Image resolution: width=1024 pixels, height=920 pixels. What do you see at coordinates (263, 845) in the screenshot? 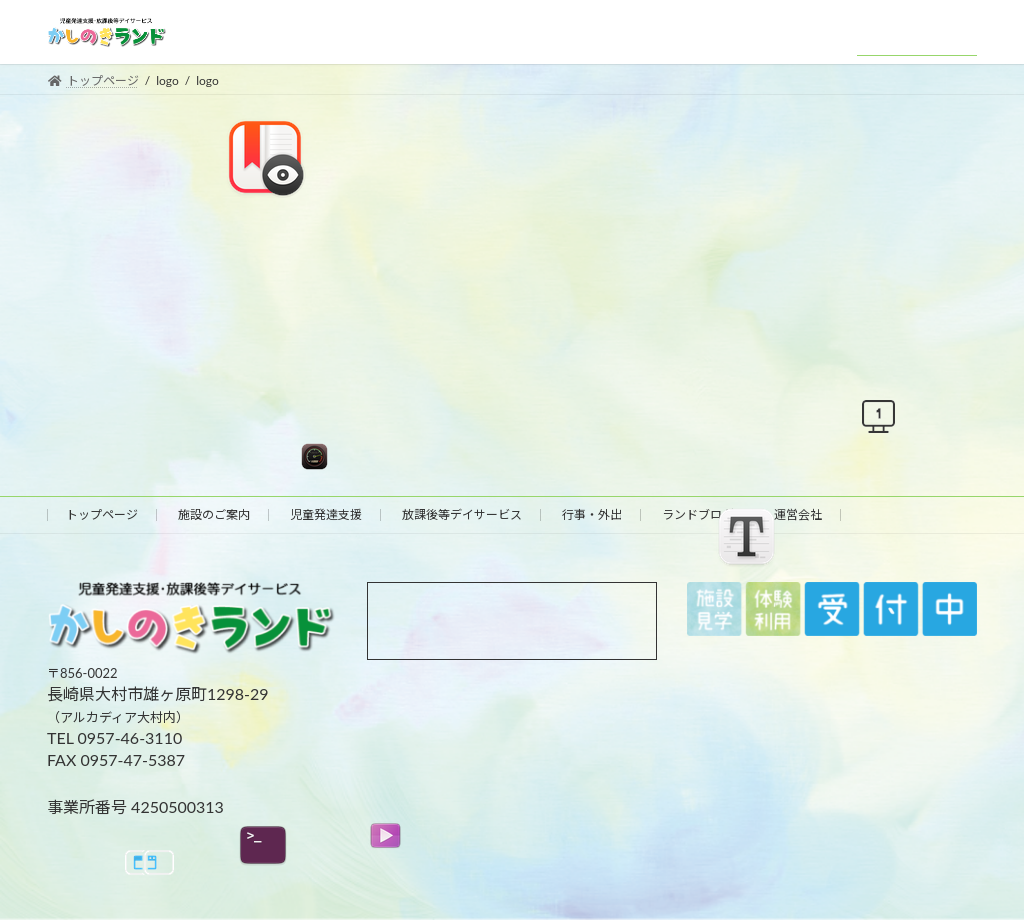
I see `open terminal application` at bounding box center [263, 845].